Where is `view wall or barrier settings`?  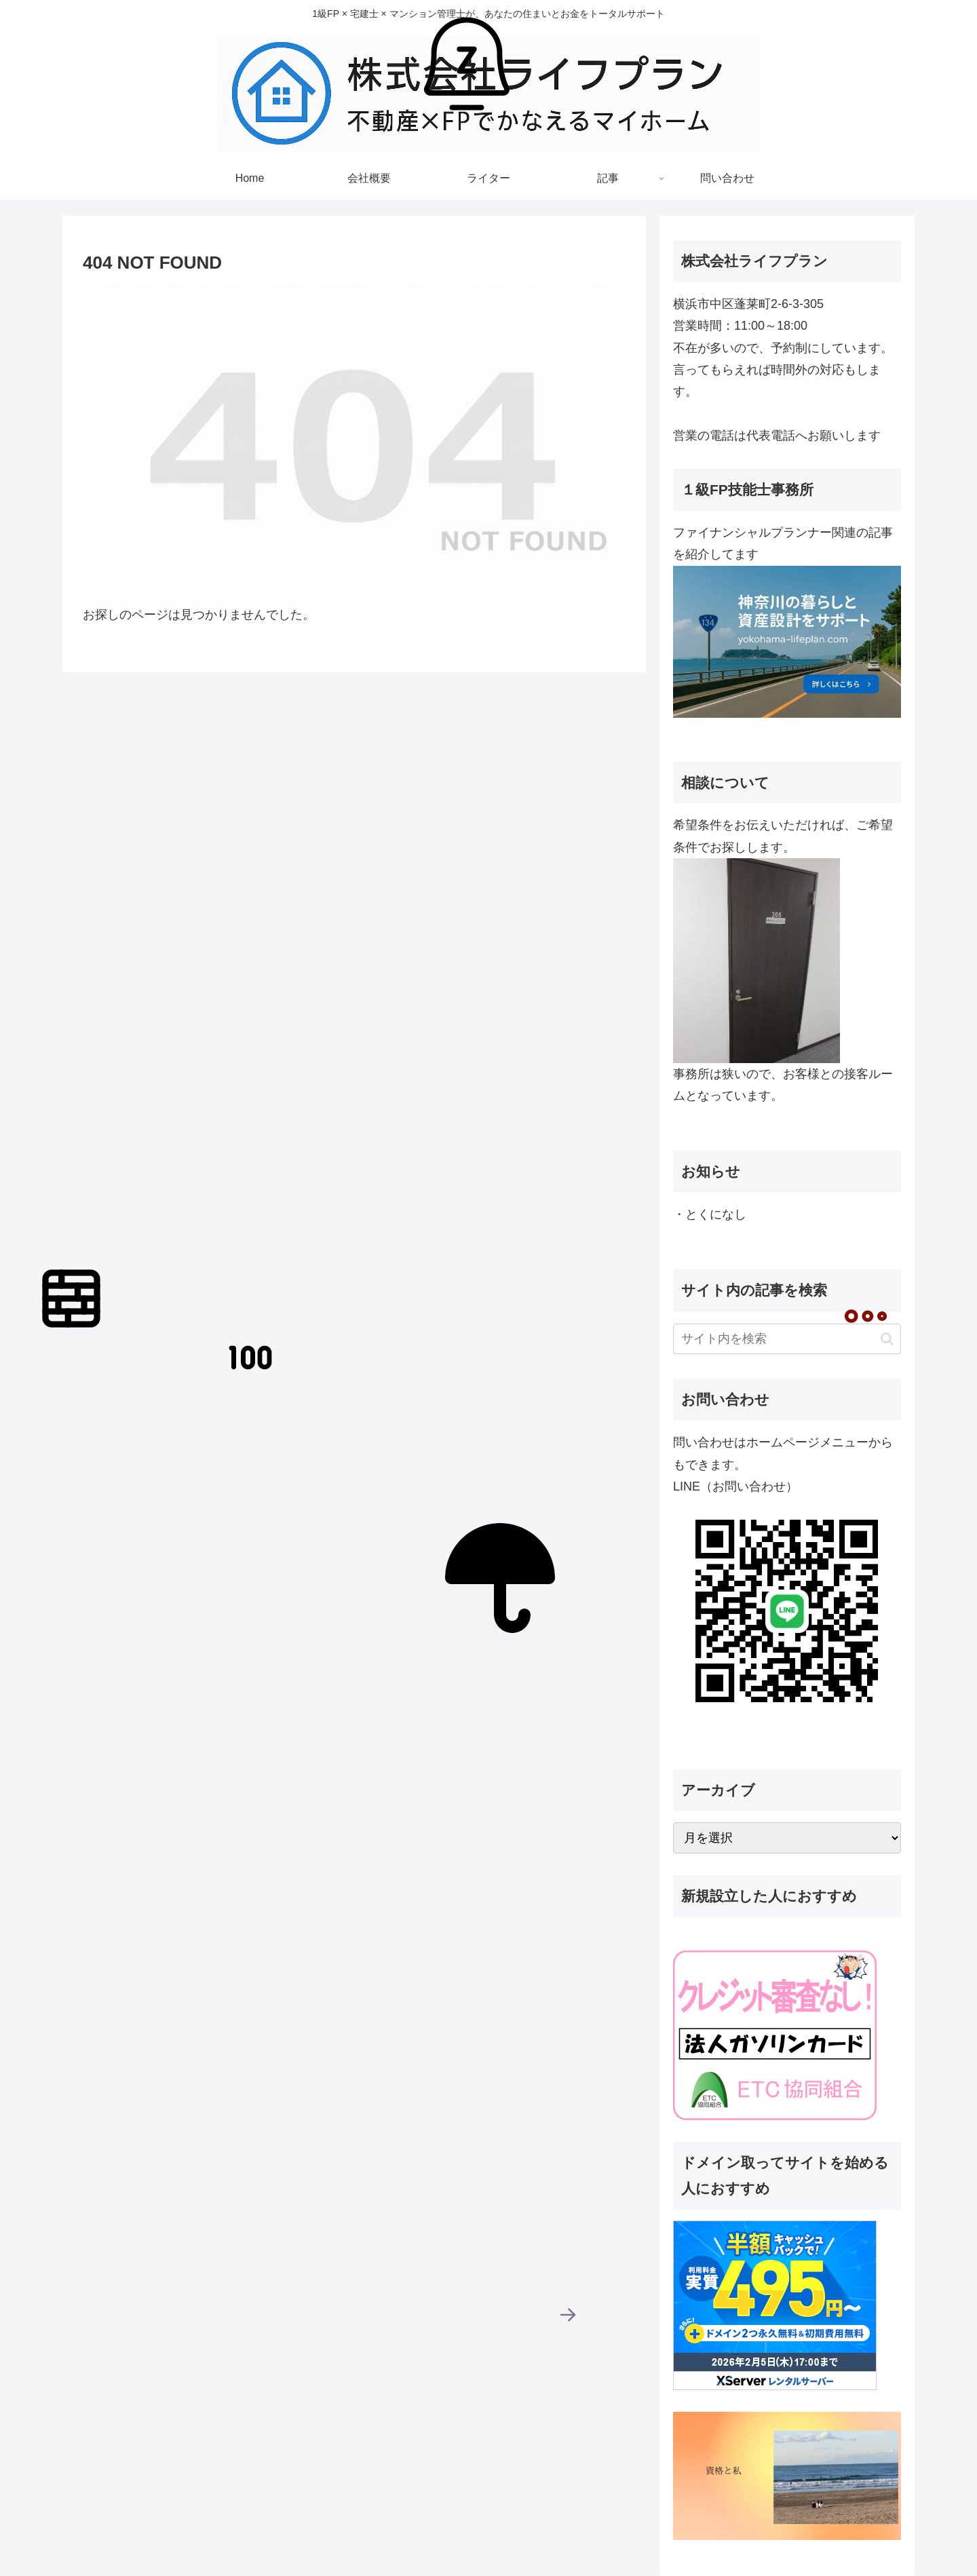
view wall or barrier settings is located at coordinates (71, 1299).